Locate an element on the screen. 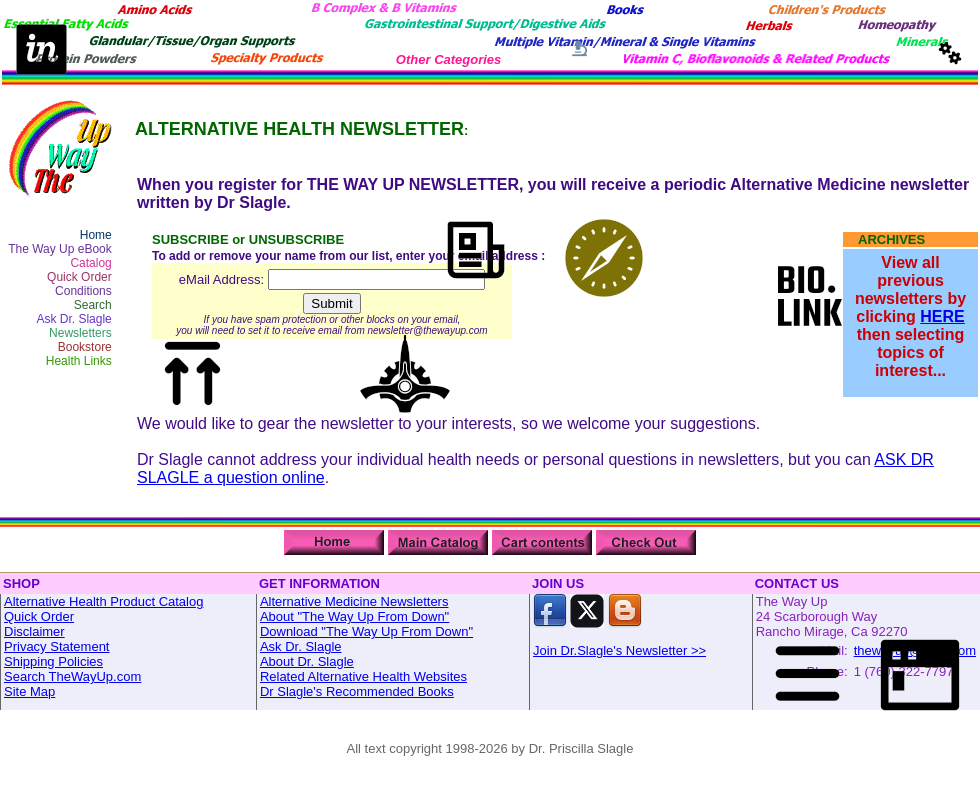 The image size is (980, 787). access scientific or laboratory tools is located at coordinates (579, 48).